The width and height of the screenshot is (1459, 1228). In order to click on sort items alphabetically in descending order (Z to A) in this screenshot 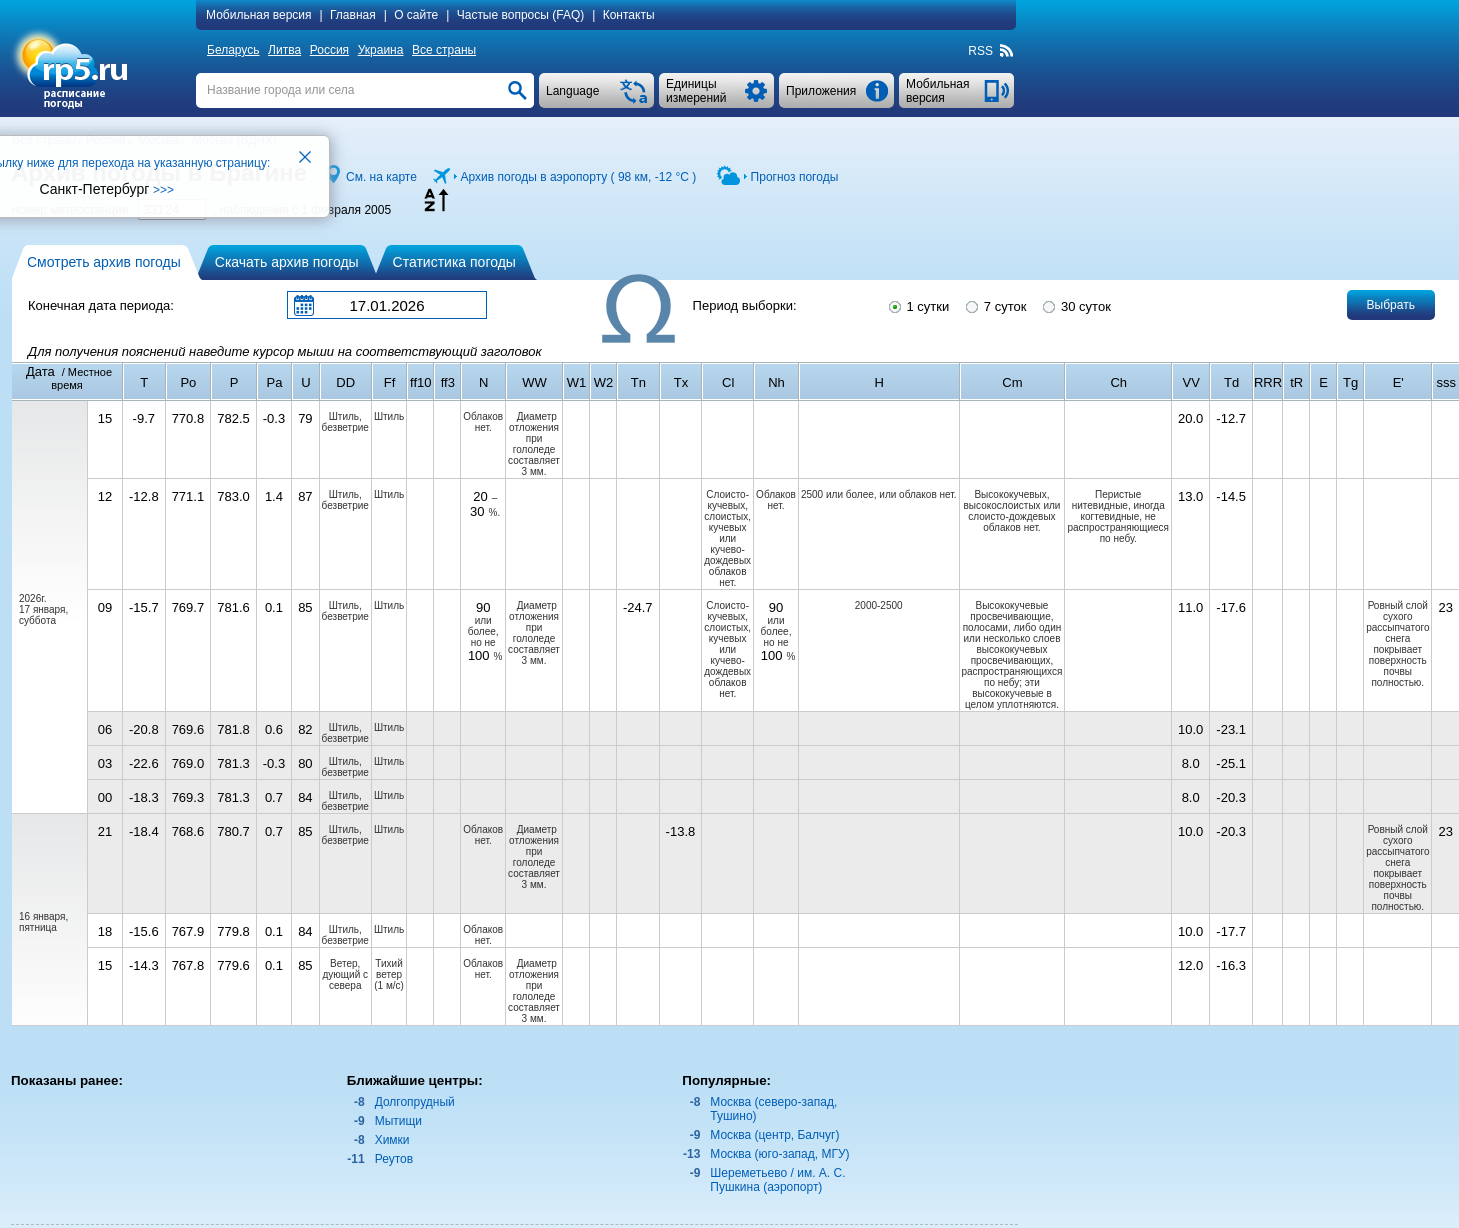, I will do `click(436, 200)`.